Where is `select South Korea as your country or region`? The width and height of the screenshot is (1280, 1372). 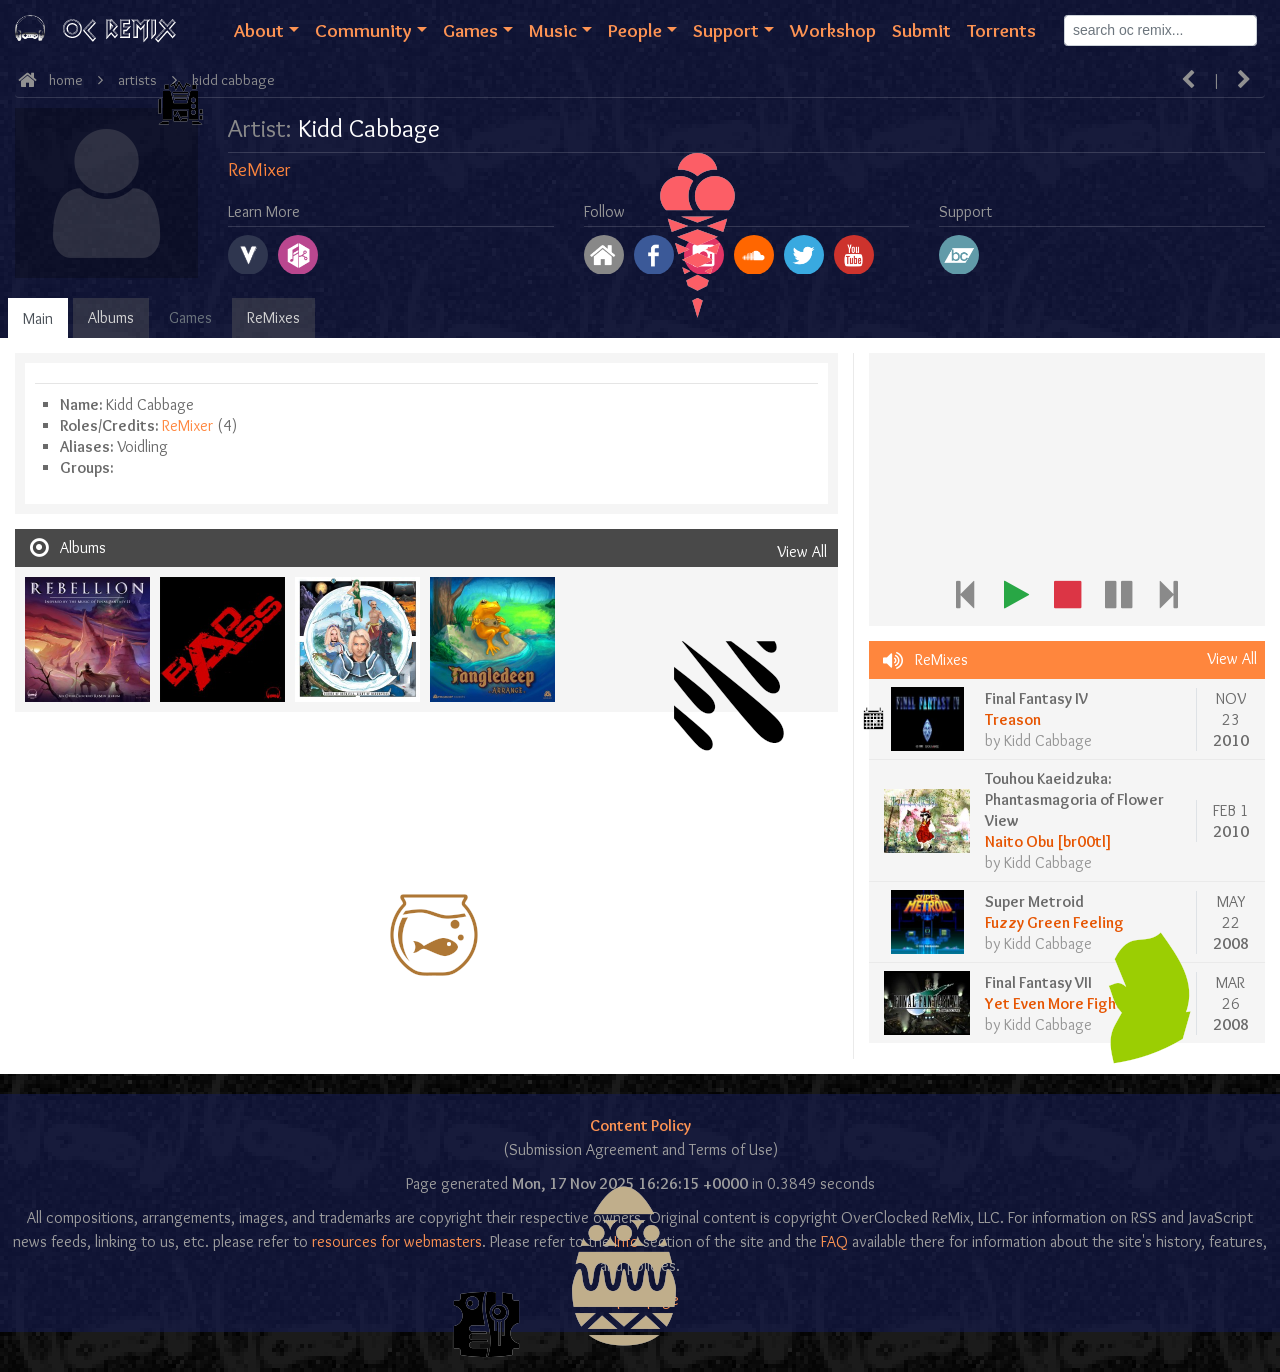 select South Korea as your country or region is located at coordinates (1148, 1001).